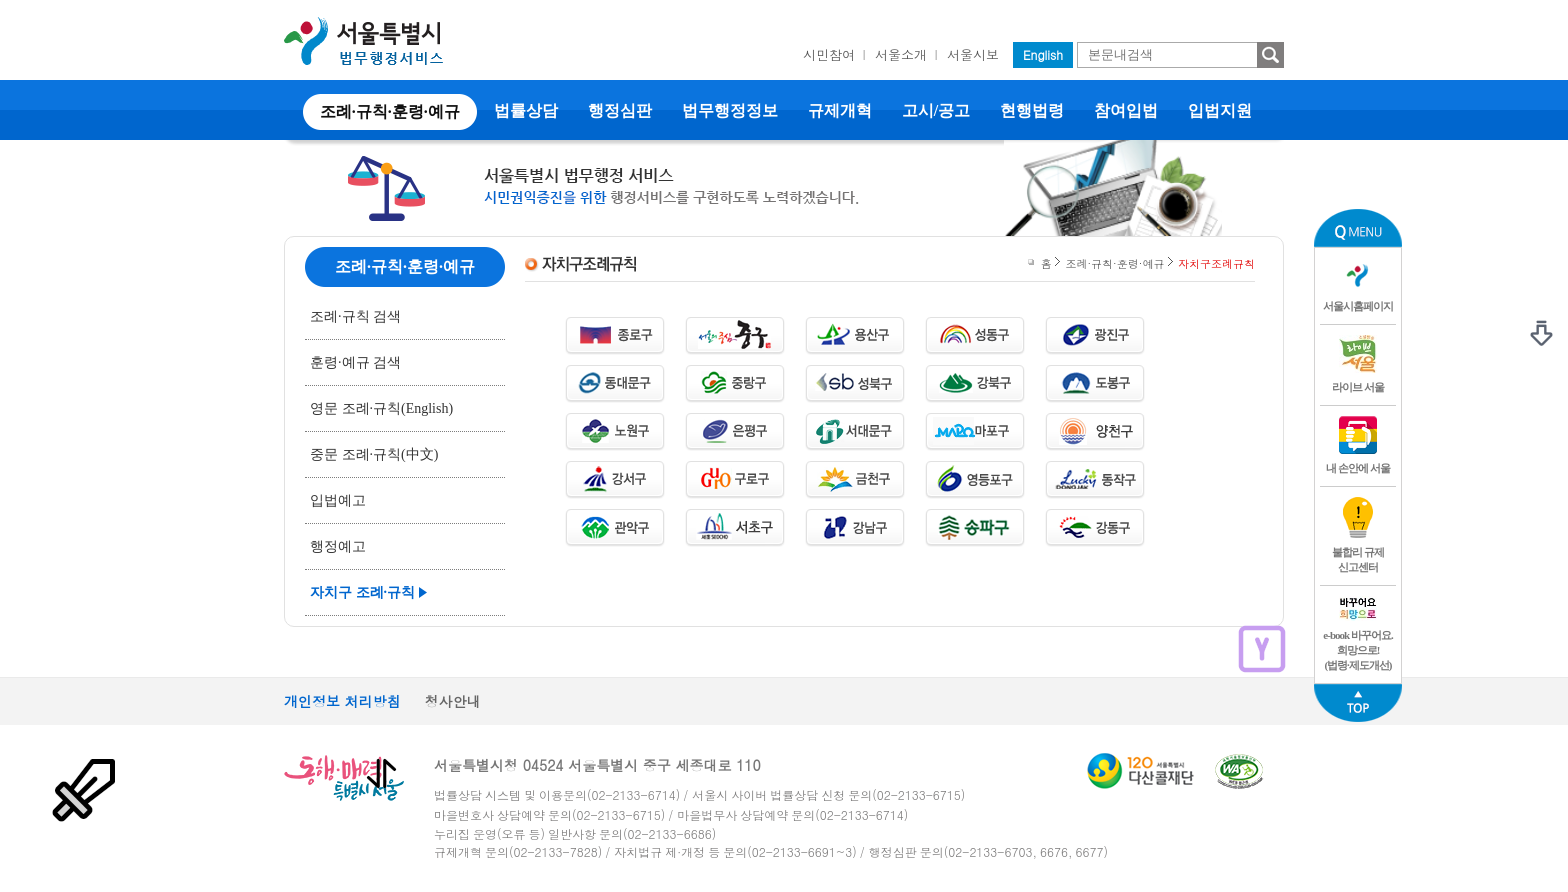  What do you see at coordinates (1262, 649) in the screenshot?
I see `indicates a keyboard key or shortcut for the letter Y` at bounding box center [1262, 649].